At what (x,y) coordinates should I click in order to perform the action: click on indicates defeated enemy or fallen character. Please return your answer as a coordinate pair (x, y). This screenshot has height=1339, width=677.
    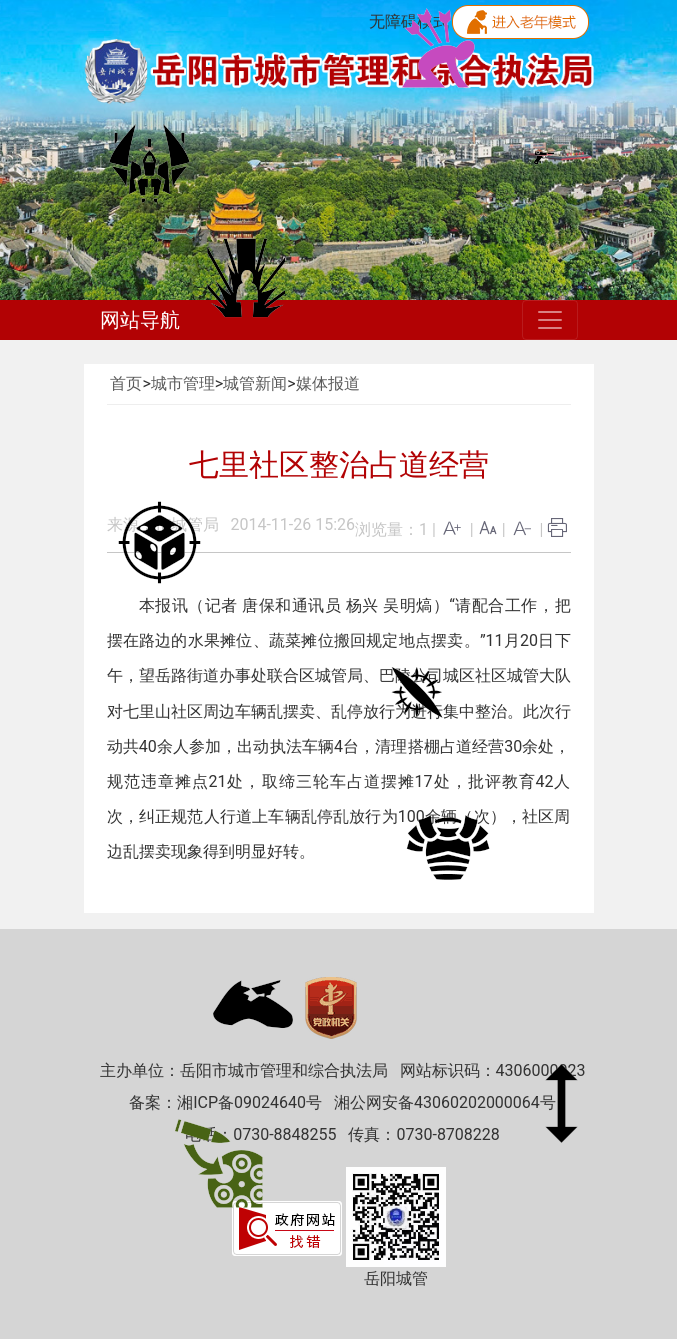
    Looking at the image, I should click on (438, 47).